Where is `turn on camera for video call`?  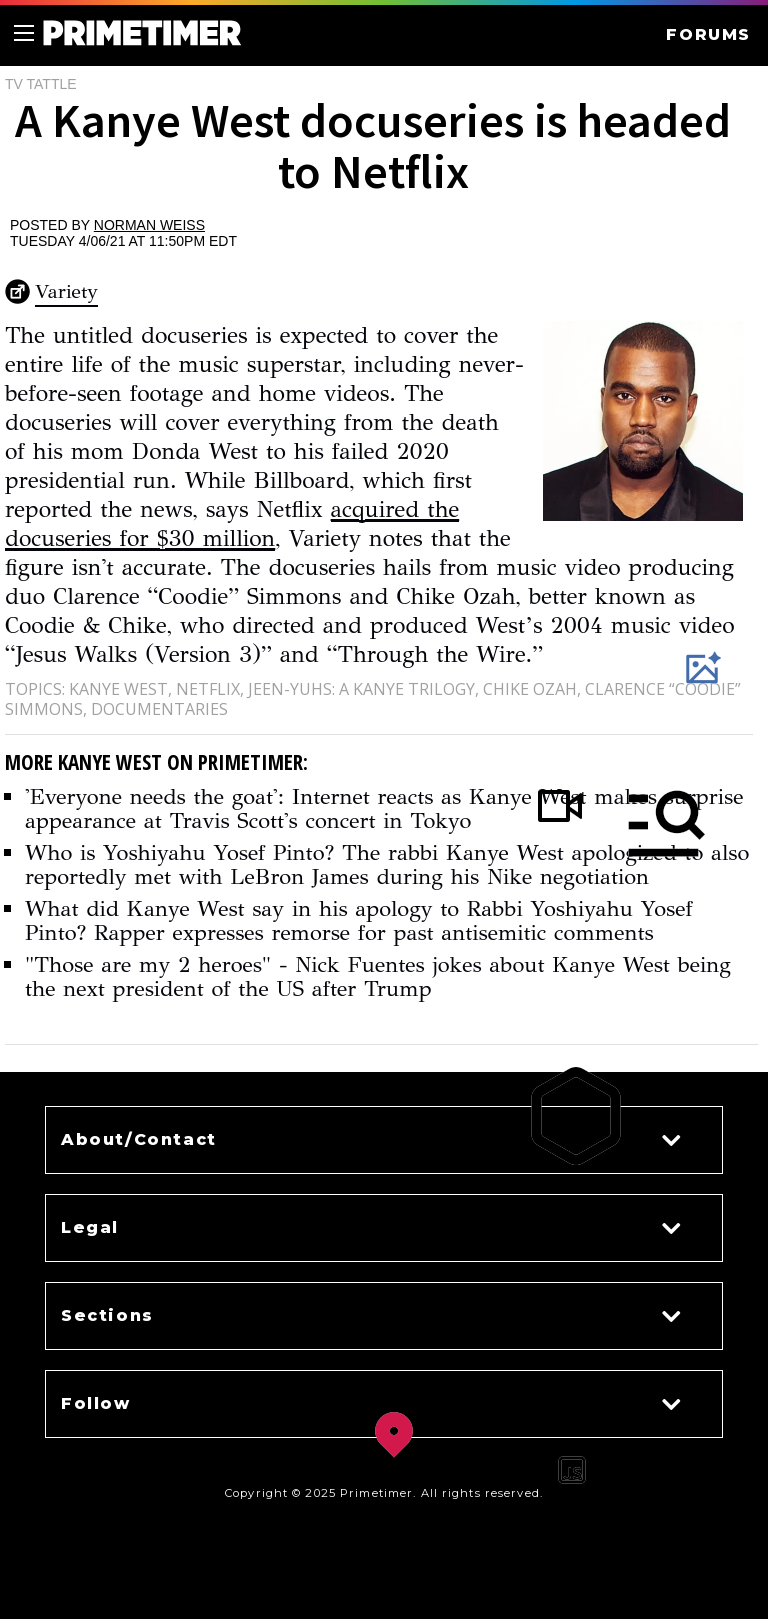
turn on camera for video call is located at coordinates (560, 806).